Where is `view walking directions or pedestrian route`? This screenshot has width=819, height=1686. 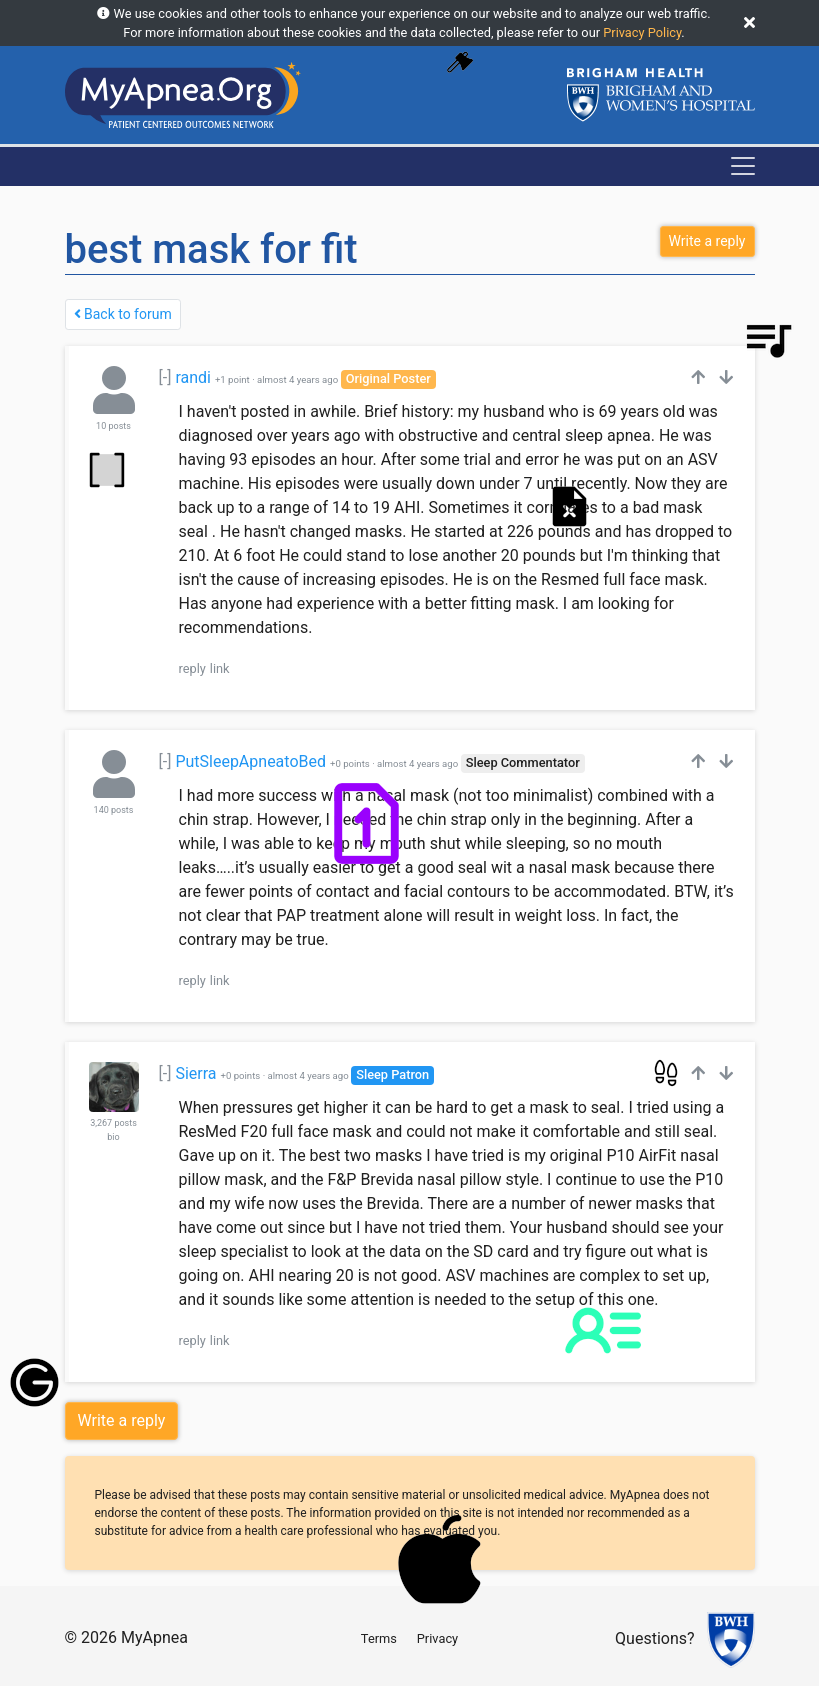
view walking directions or pedestrian route is located at coordinates (666, 1073).